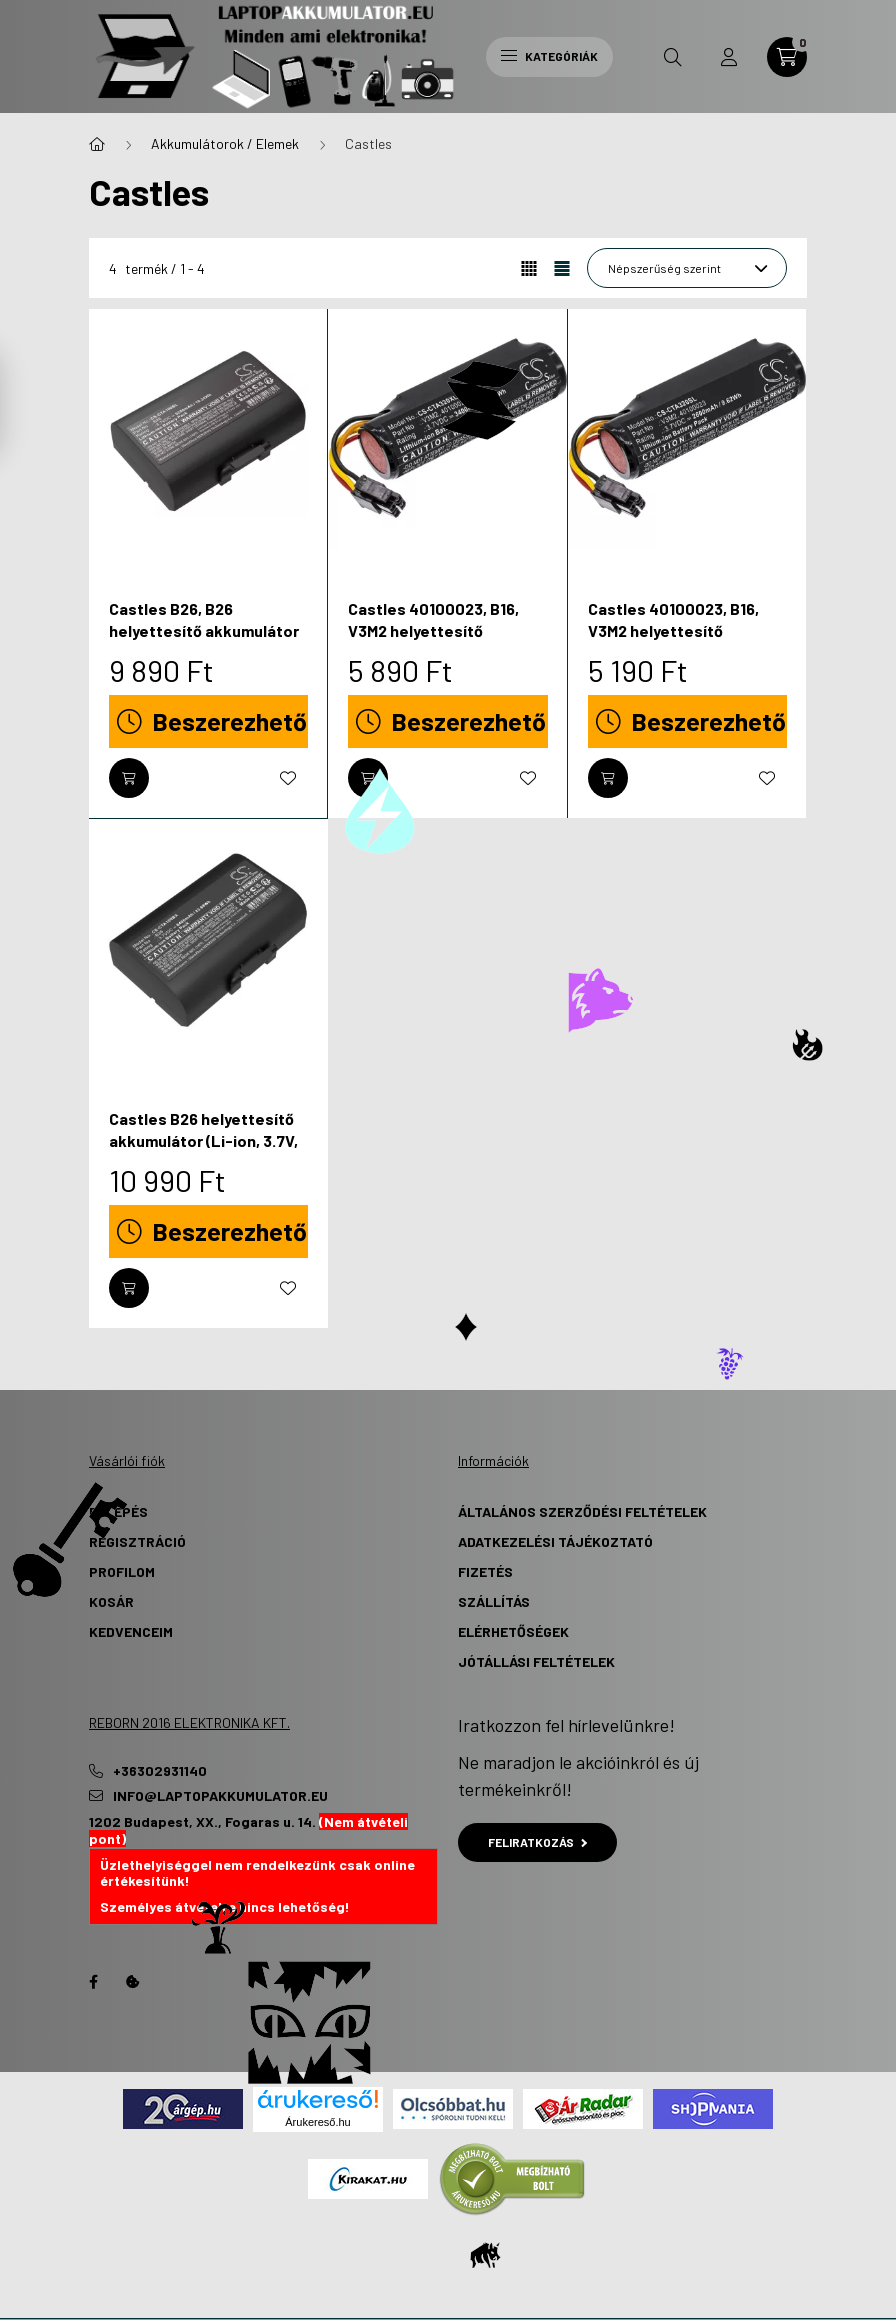  Describe the element at coordinates (603, 1000) in the screenshot. I see `access bear or wildlife-related content in a game` at that location.